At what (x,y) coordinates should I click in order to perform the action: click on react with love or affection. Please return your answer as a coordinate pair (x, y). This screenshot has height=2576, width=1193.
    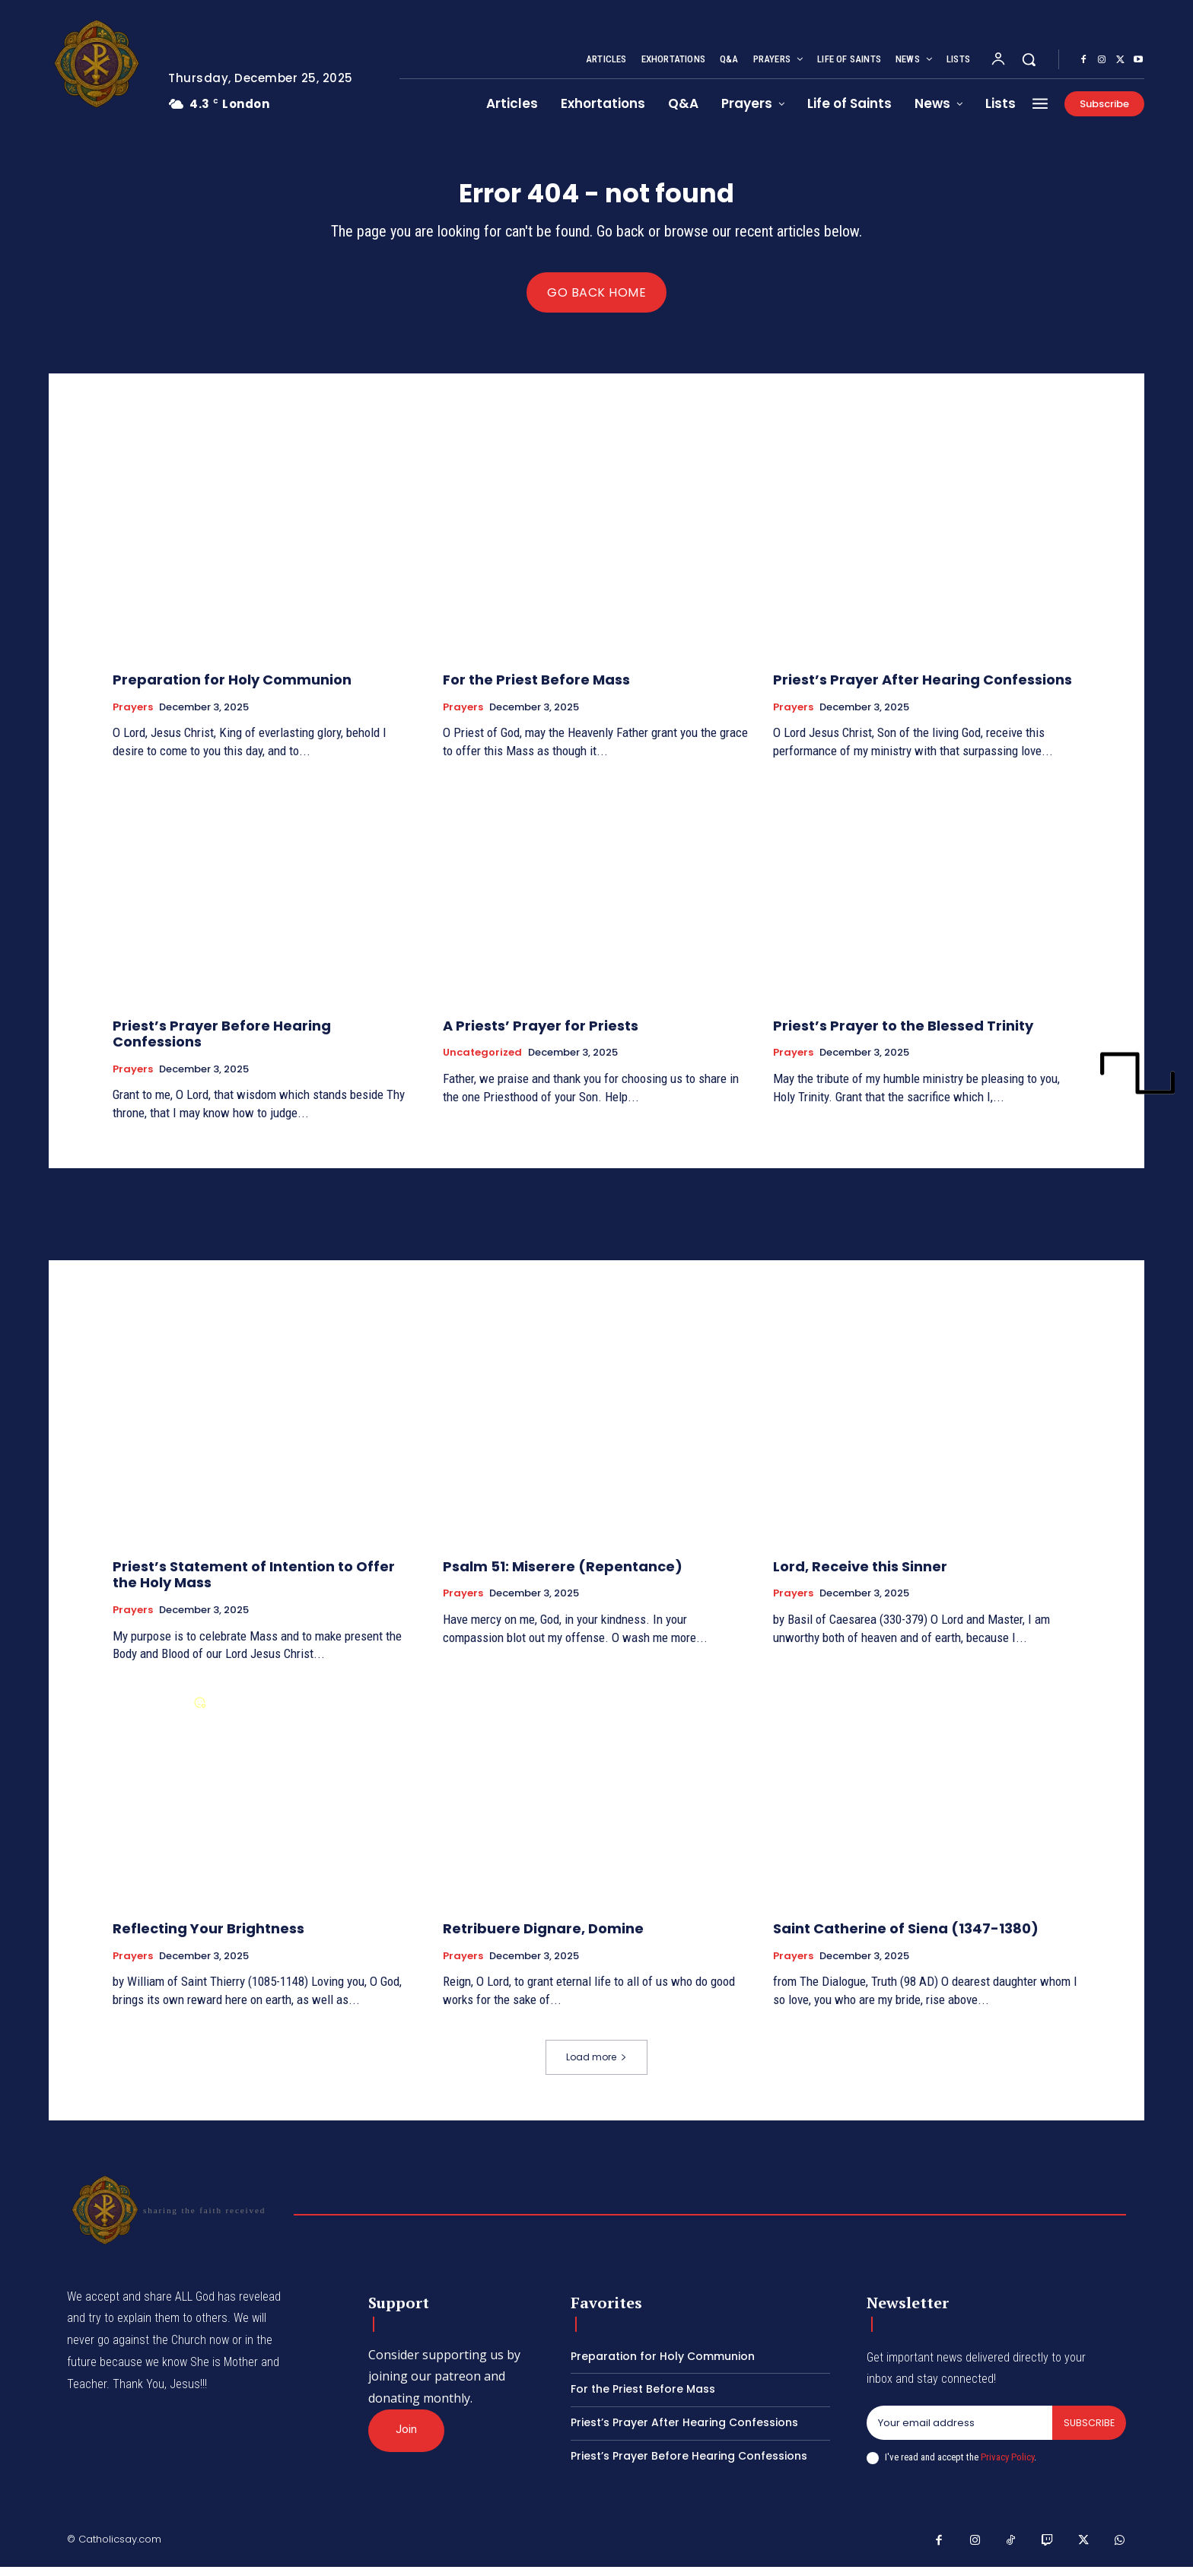
    Looking at the image, I should click on (199, 1702).